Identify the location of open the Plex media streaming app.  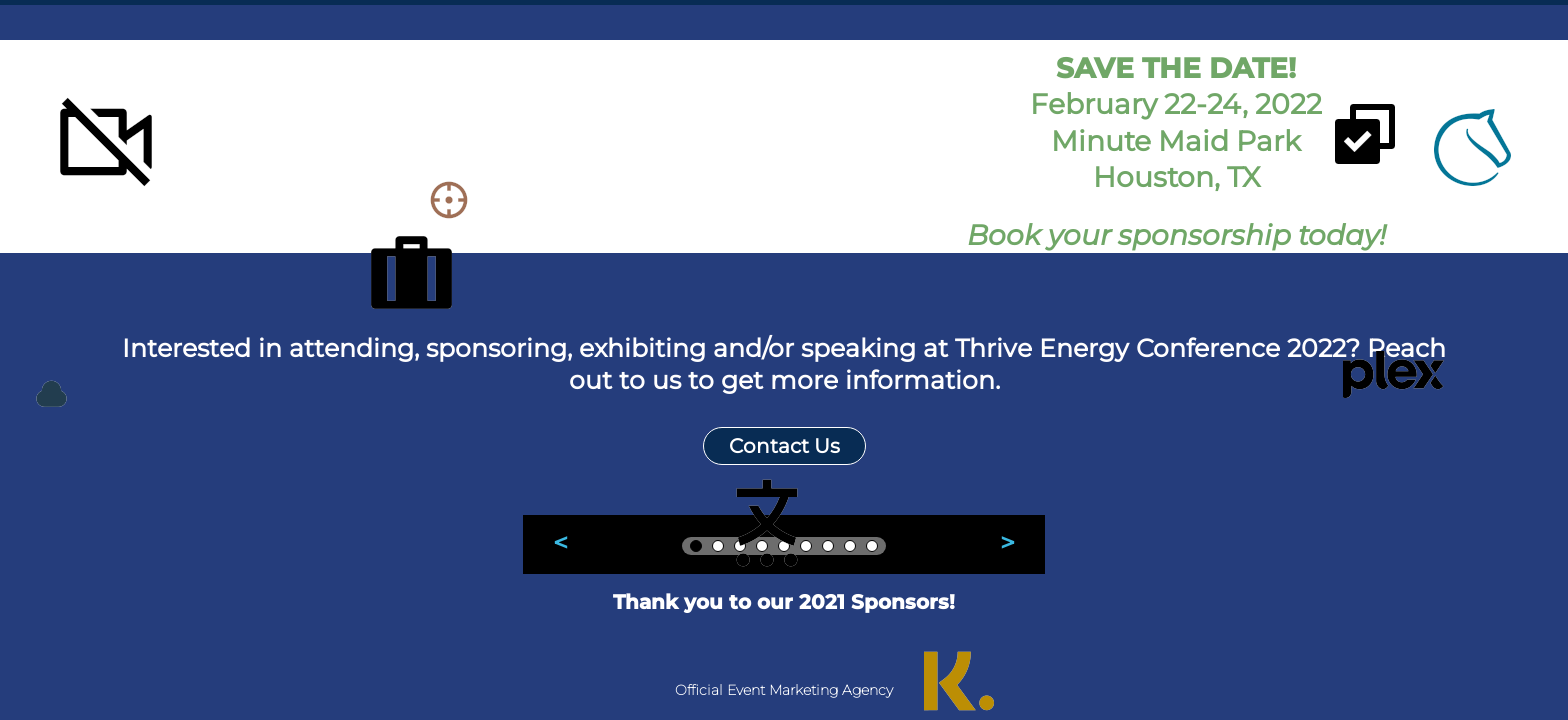
(1393, 374).